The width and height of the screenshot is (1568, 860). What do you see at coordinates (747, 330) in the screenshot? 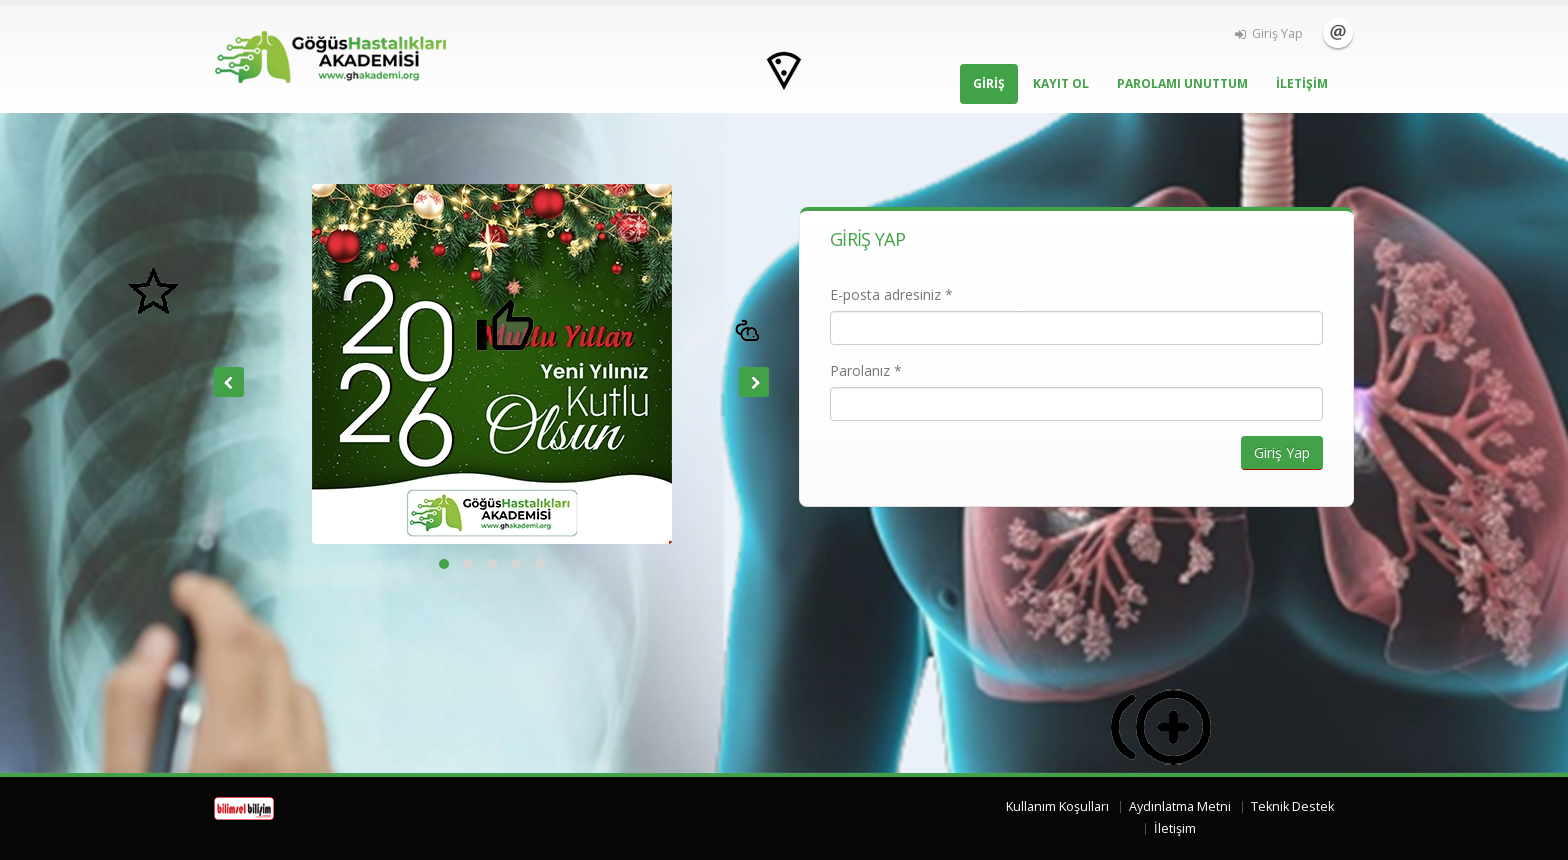
I see `request pest control services for rodents` at bounding box center [747, 330].